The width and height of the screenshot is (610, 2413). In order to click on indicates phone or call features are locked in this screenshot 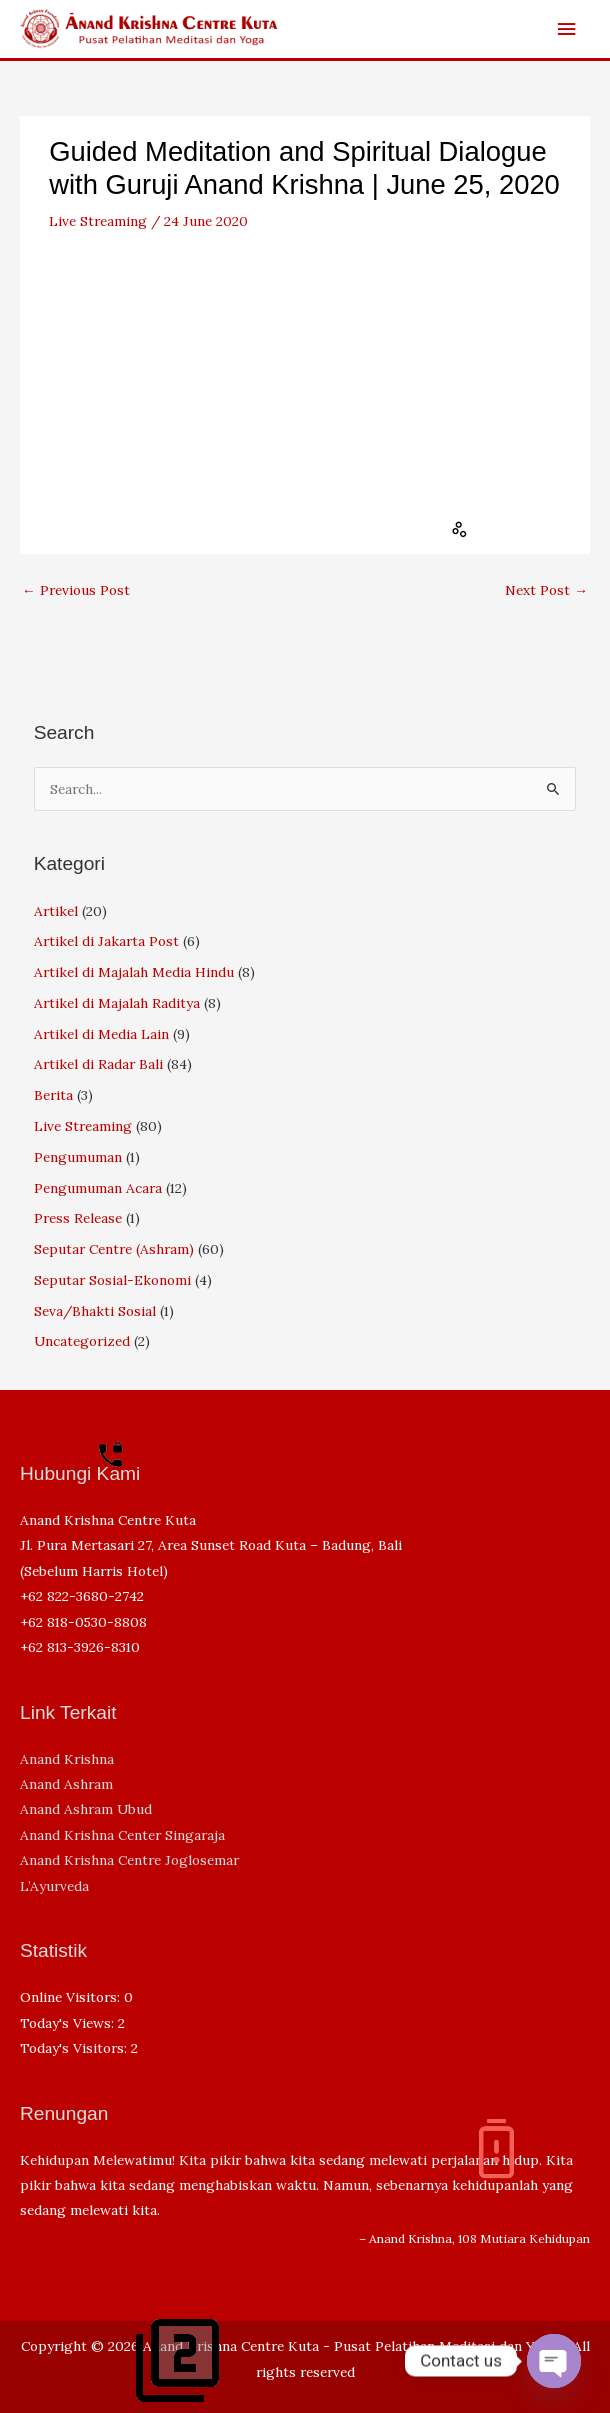, I will do `click(110, 1455)`.